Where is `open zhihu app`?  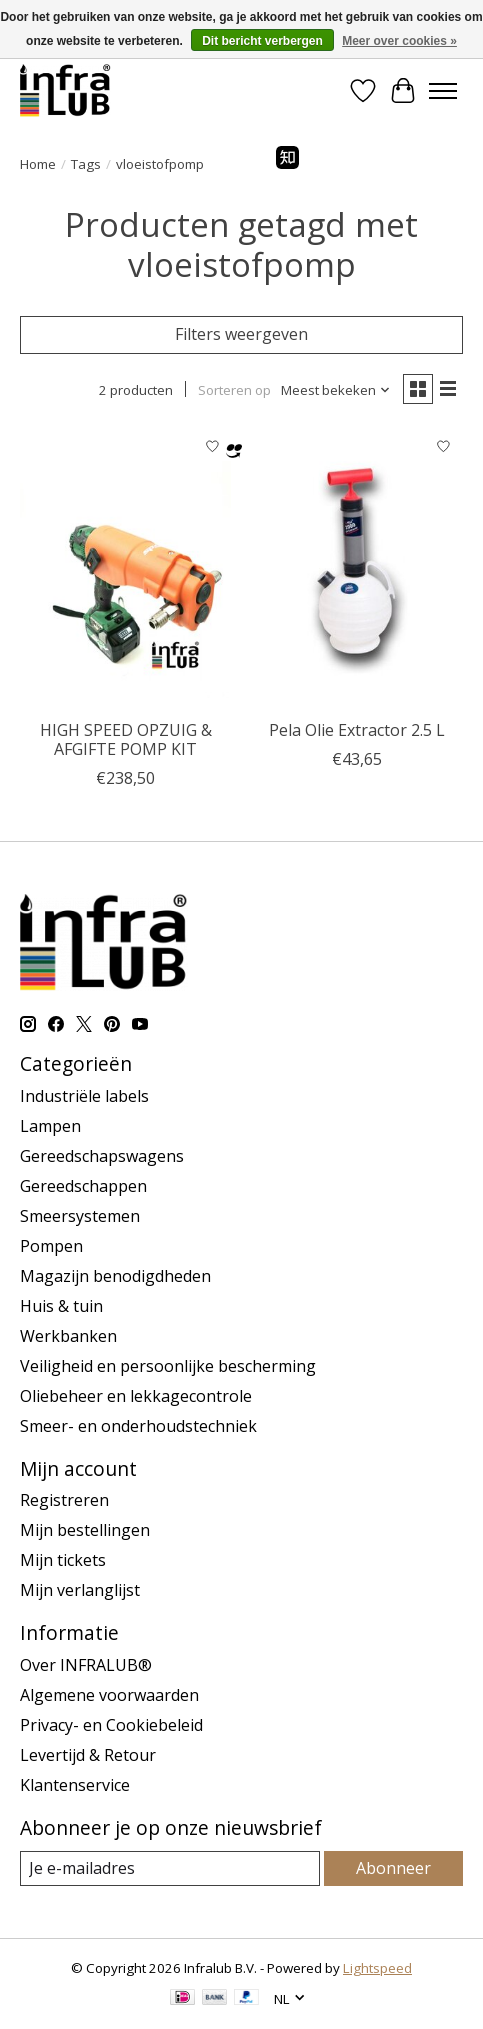 open zhihu app is located at coordinates (287, 157).